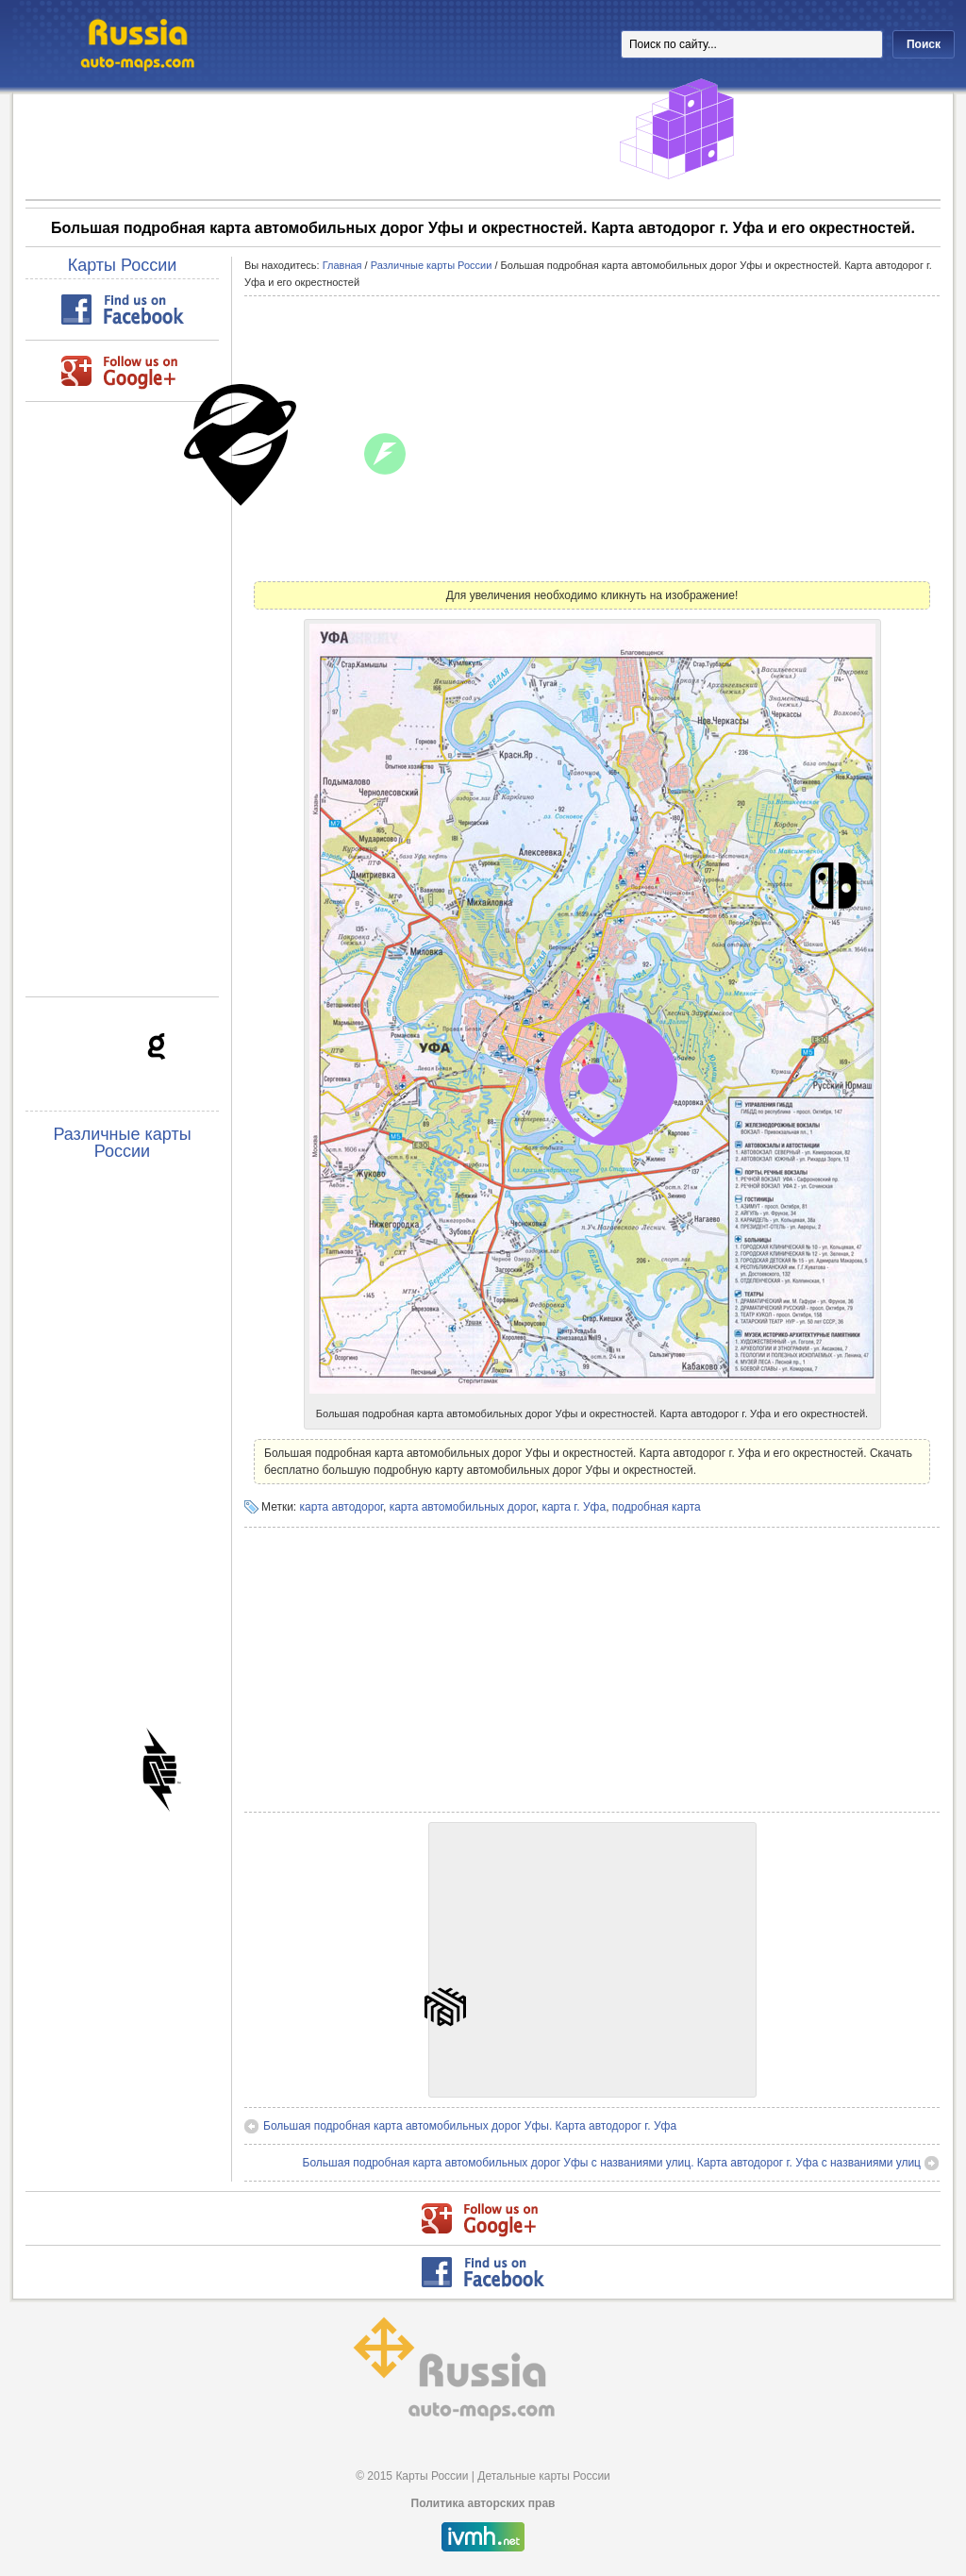 The image size is (966, 2576). Describe the element at coordinates (240, 444) in the screenshot. I see `open organic maps app` at that location.